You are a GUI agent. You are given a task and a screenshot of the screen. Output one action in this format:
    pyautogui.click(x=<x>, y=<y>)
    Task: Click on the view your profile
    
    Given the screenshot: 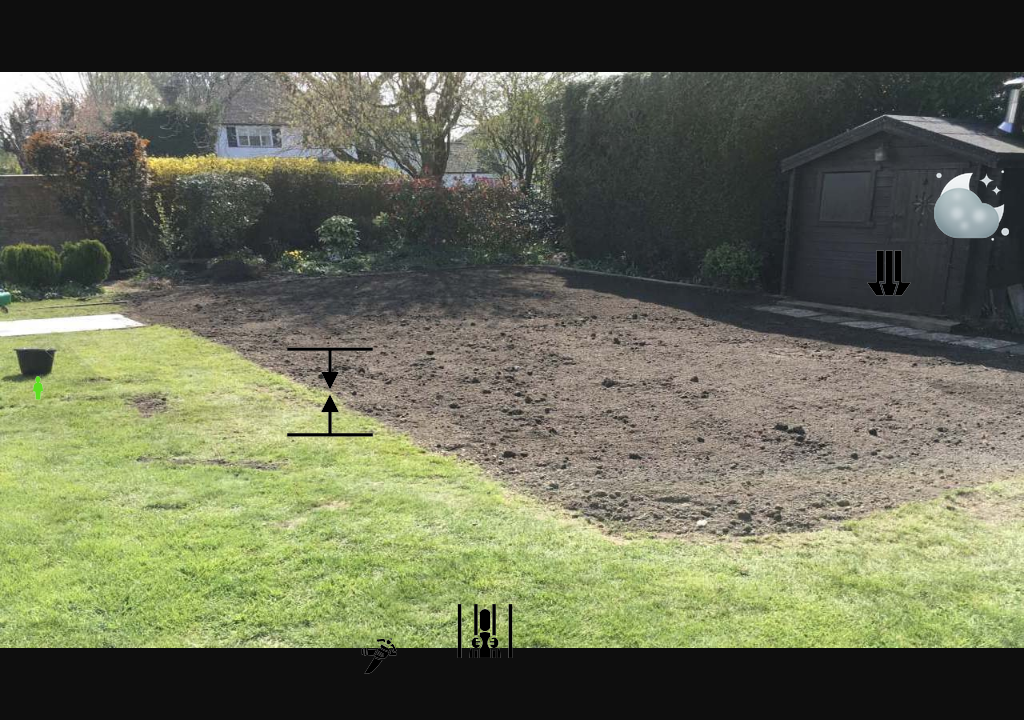 What is the action you would take?
    pyautogui.click(x=38, y=388)
    